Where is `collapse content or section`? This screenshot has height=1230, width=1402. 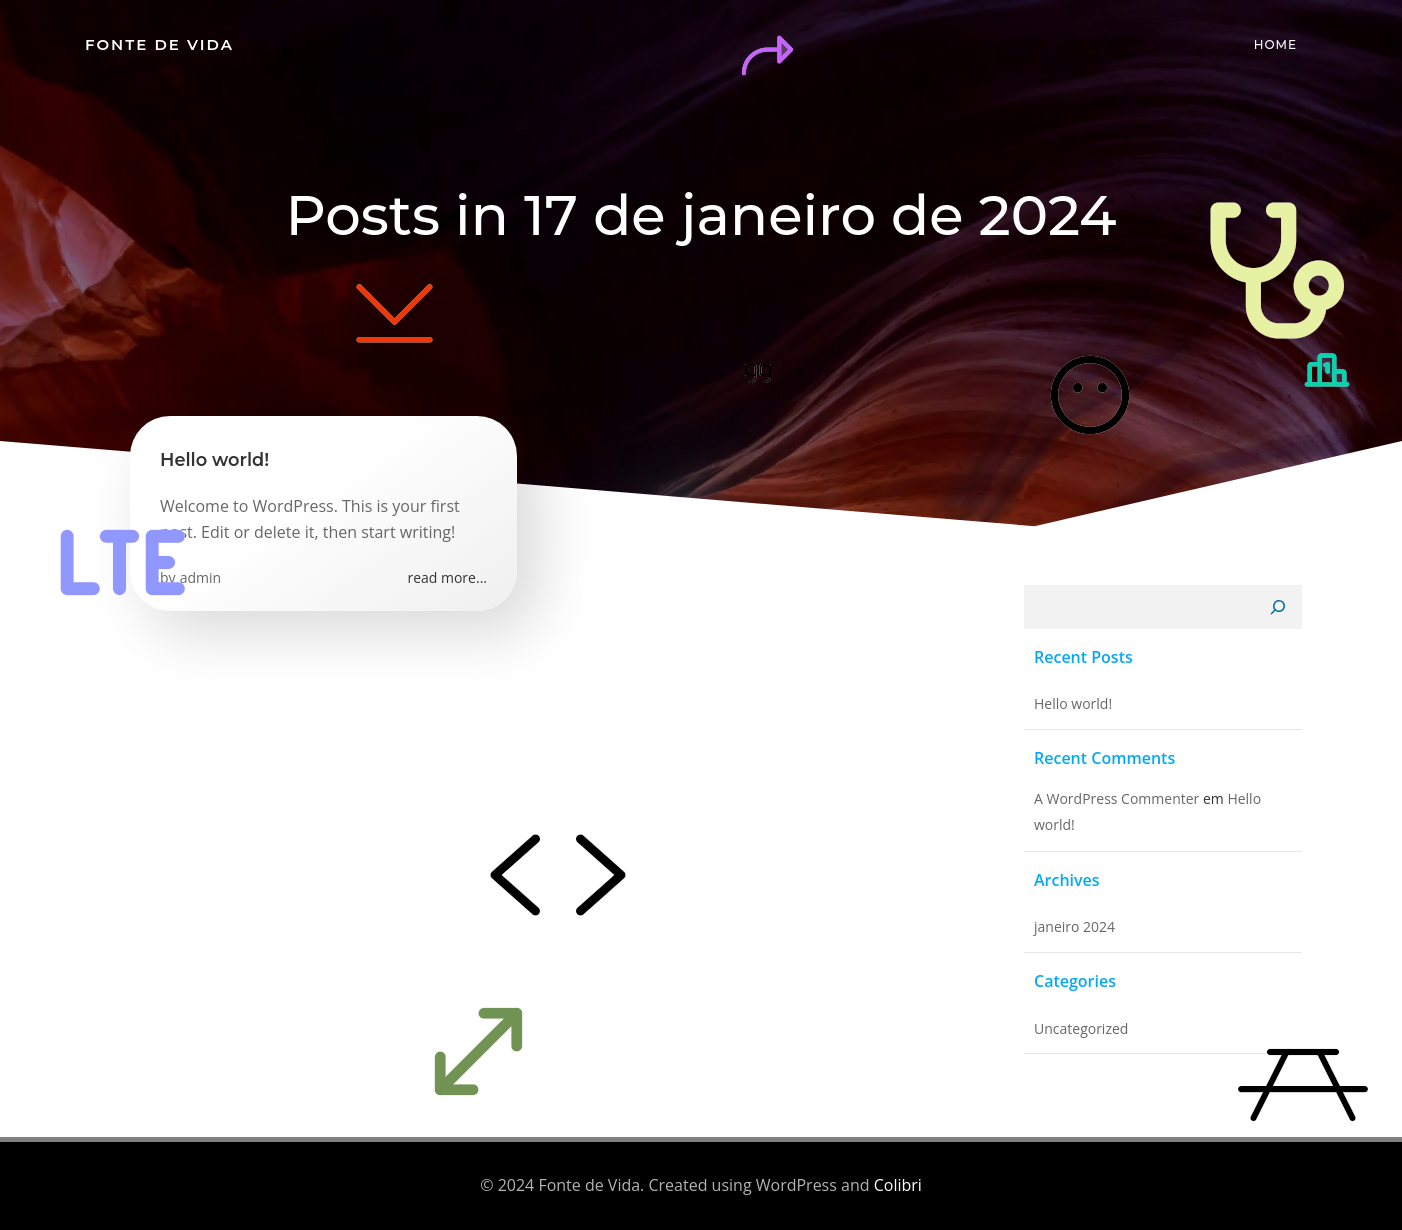
collapse content or section is located at coordinates (394, 311).